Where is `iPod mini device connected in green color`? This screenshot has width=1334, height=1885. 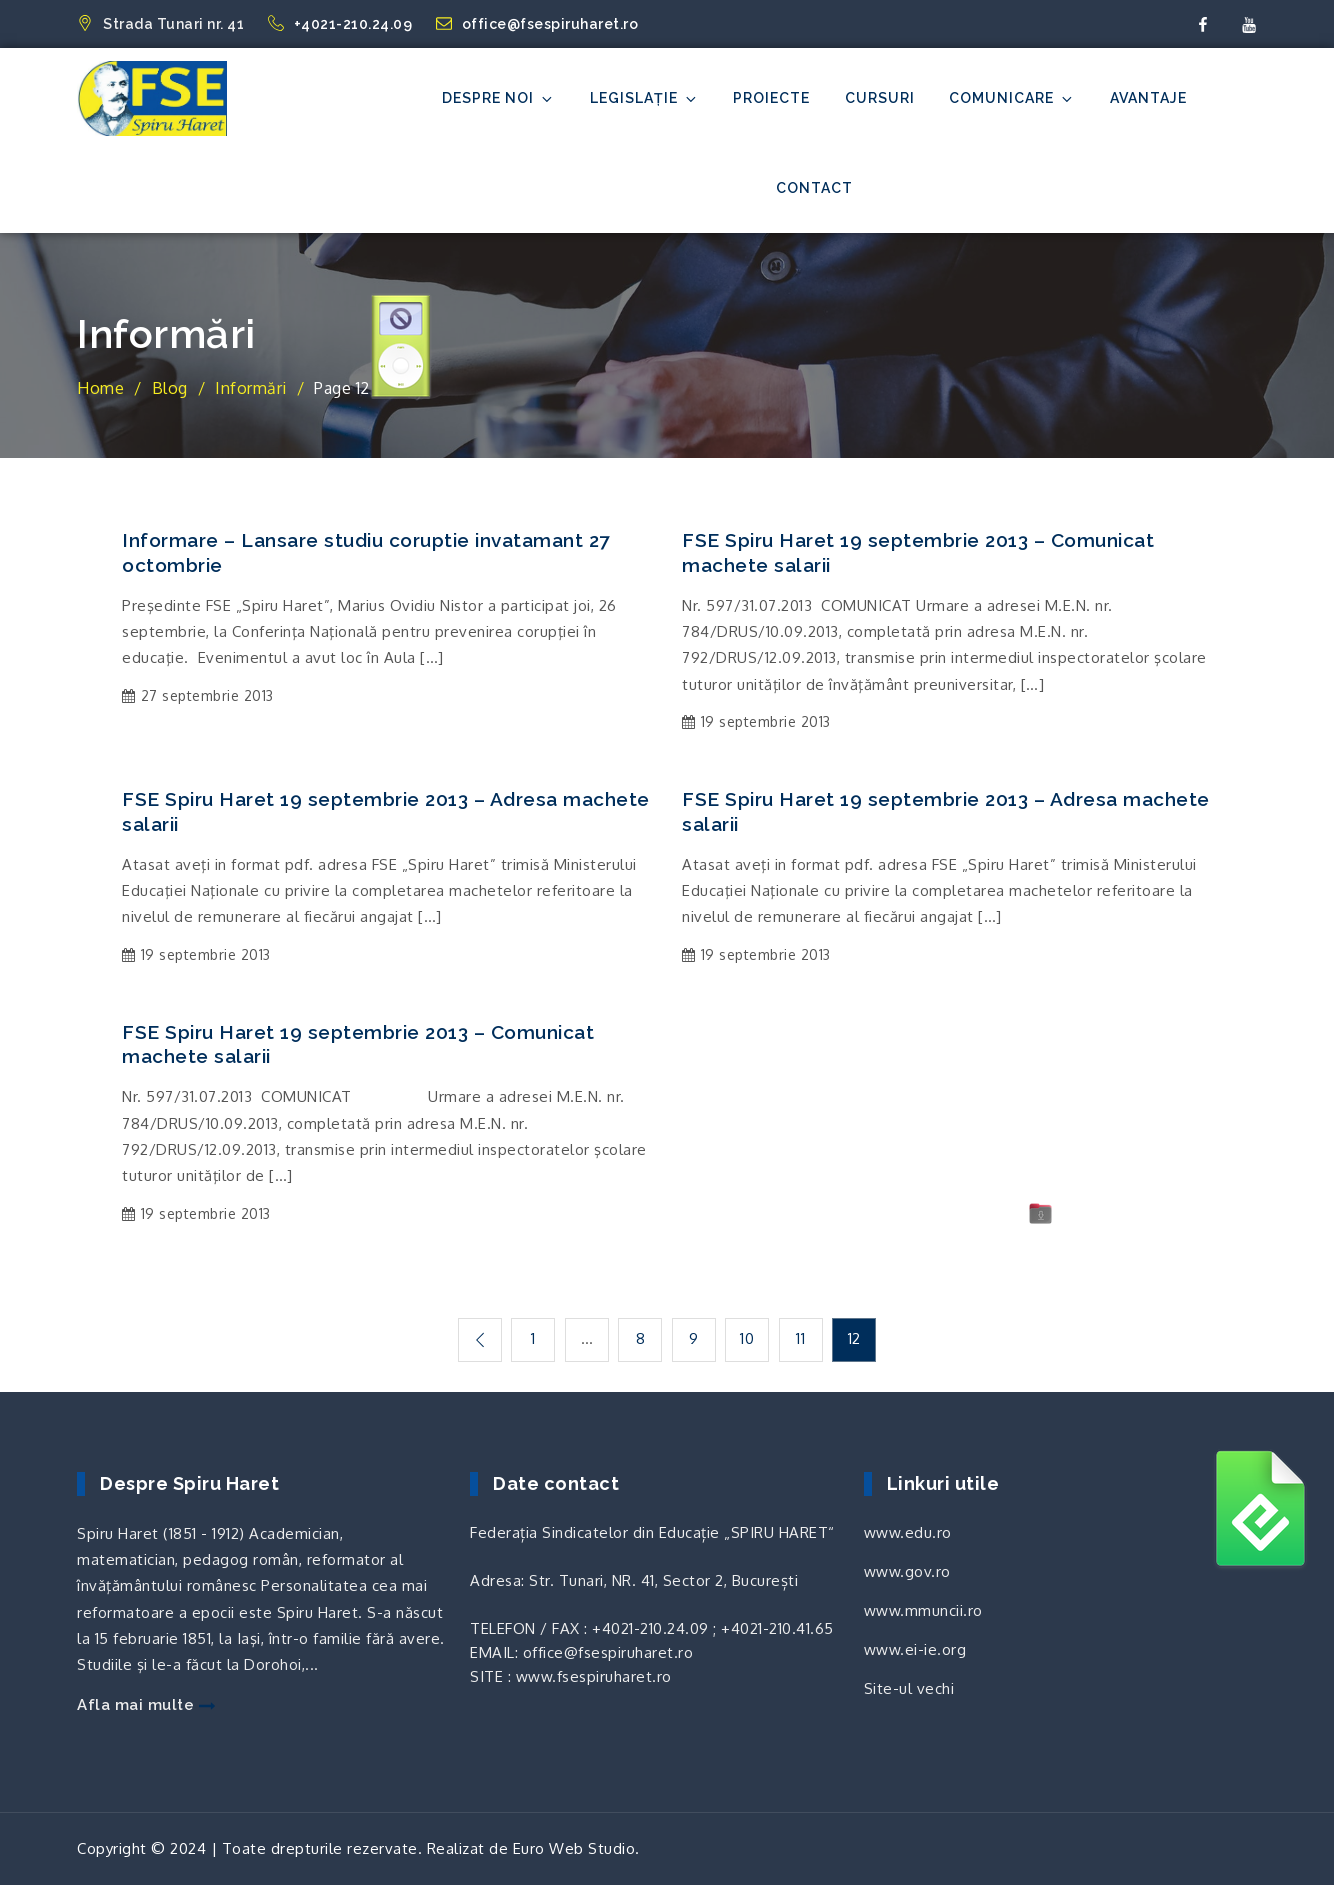
iPod mini device connected in green color is located at coordinates (400, 346).